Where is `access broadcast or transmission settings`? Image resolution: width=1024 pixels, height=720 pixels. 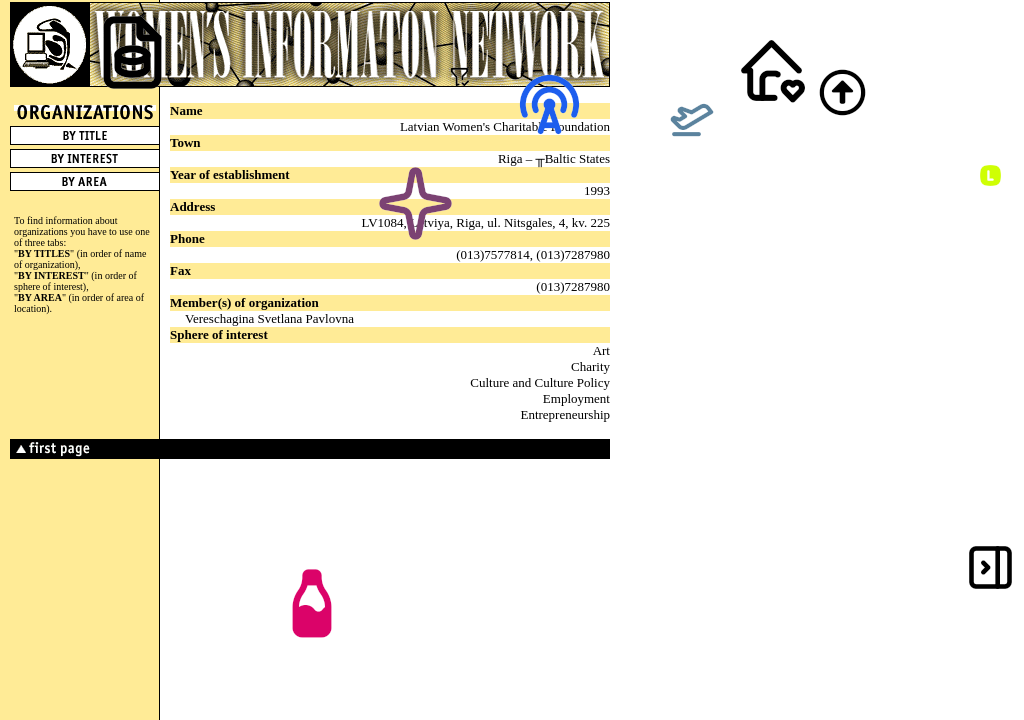 access broadcast or transmission settings is located at coordinates (549, 104).